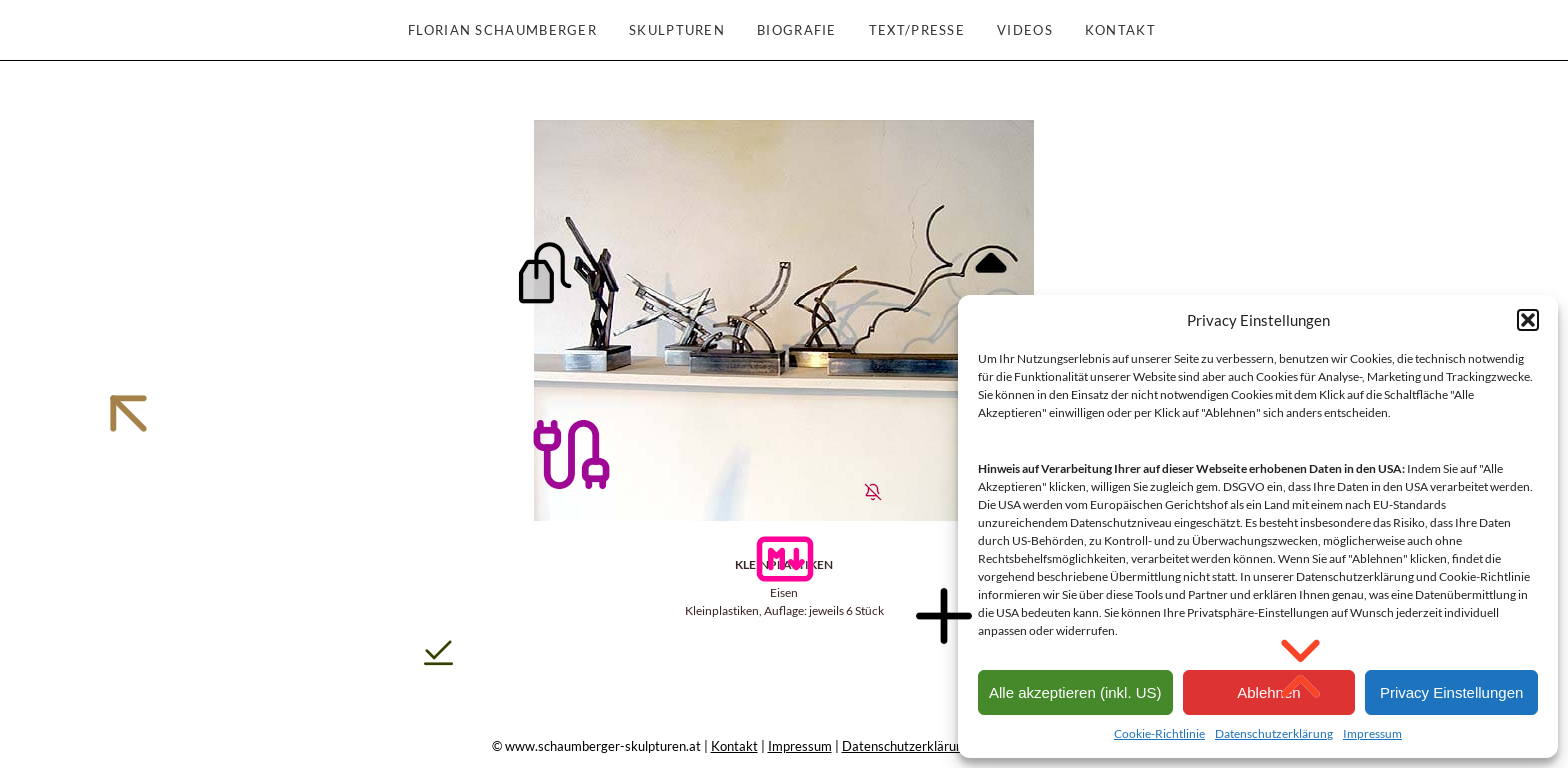  Describe the element at coordinates (944, 616) in the screenshot. I see `add a new item` at that location.